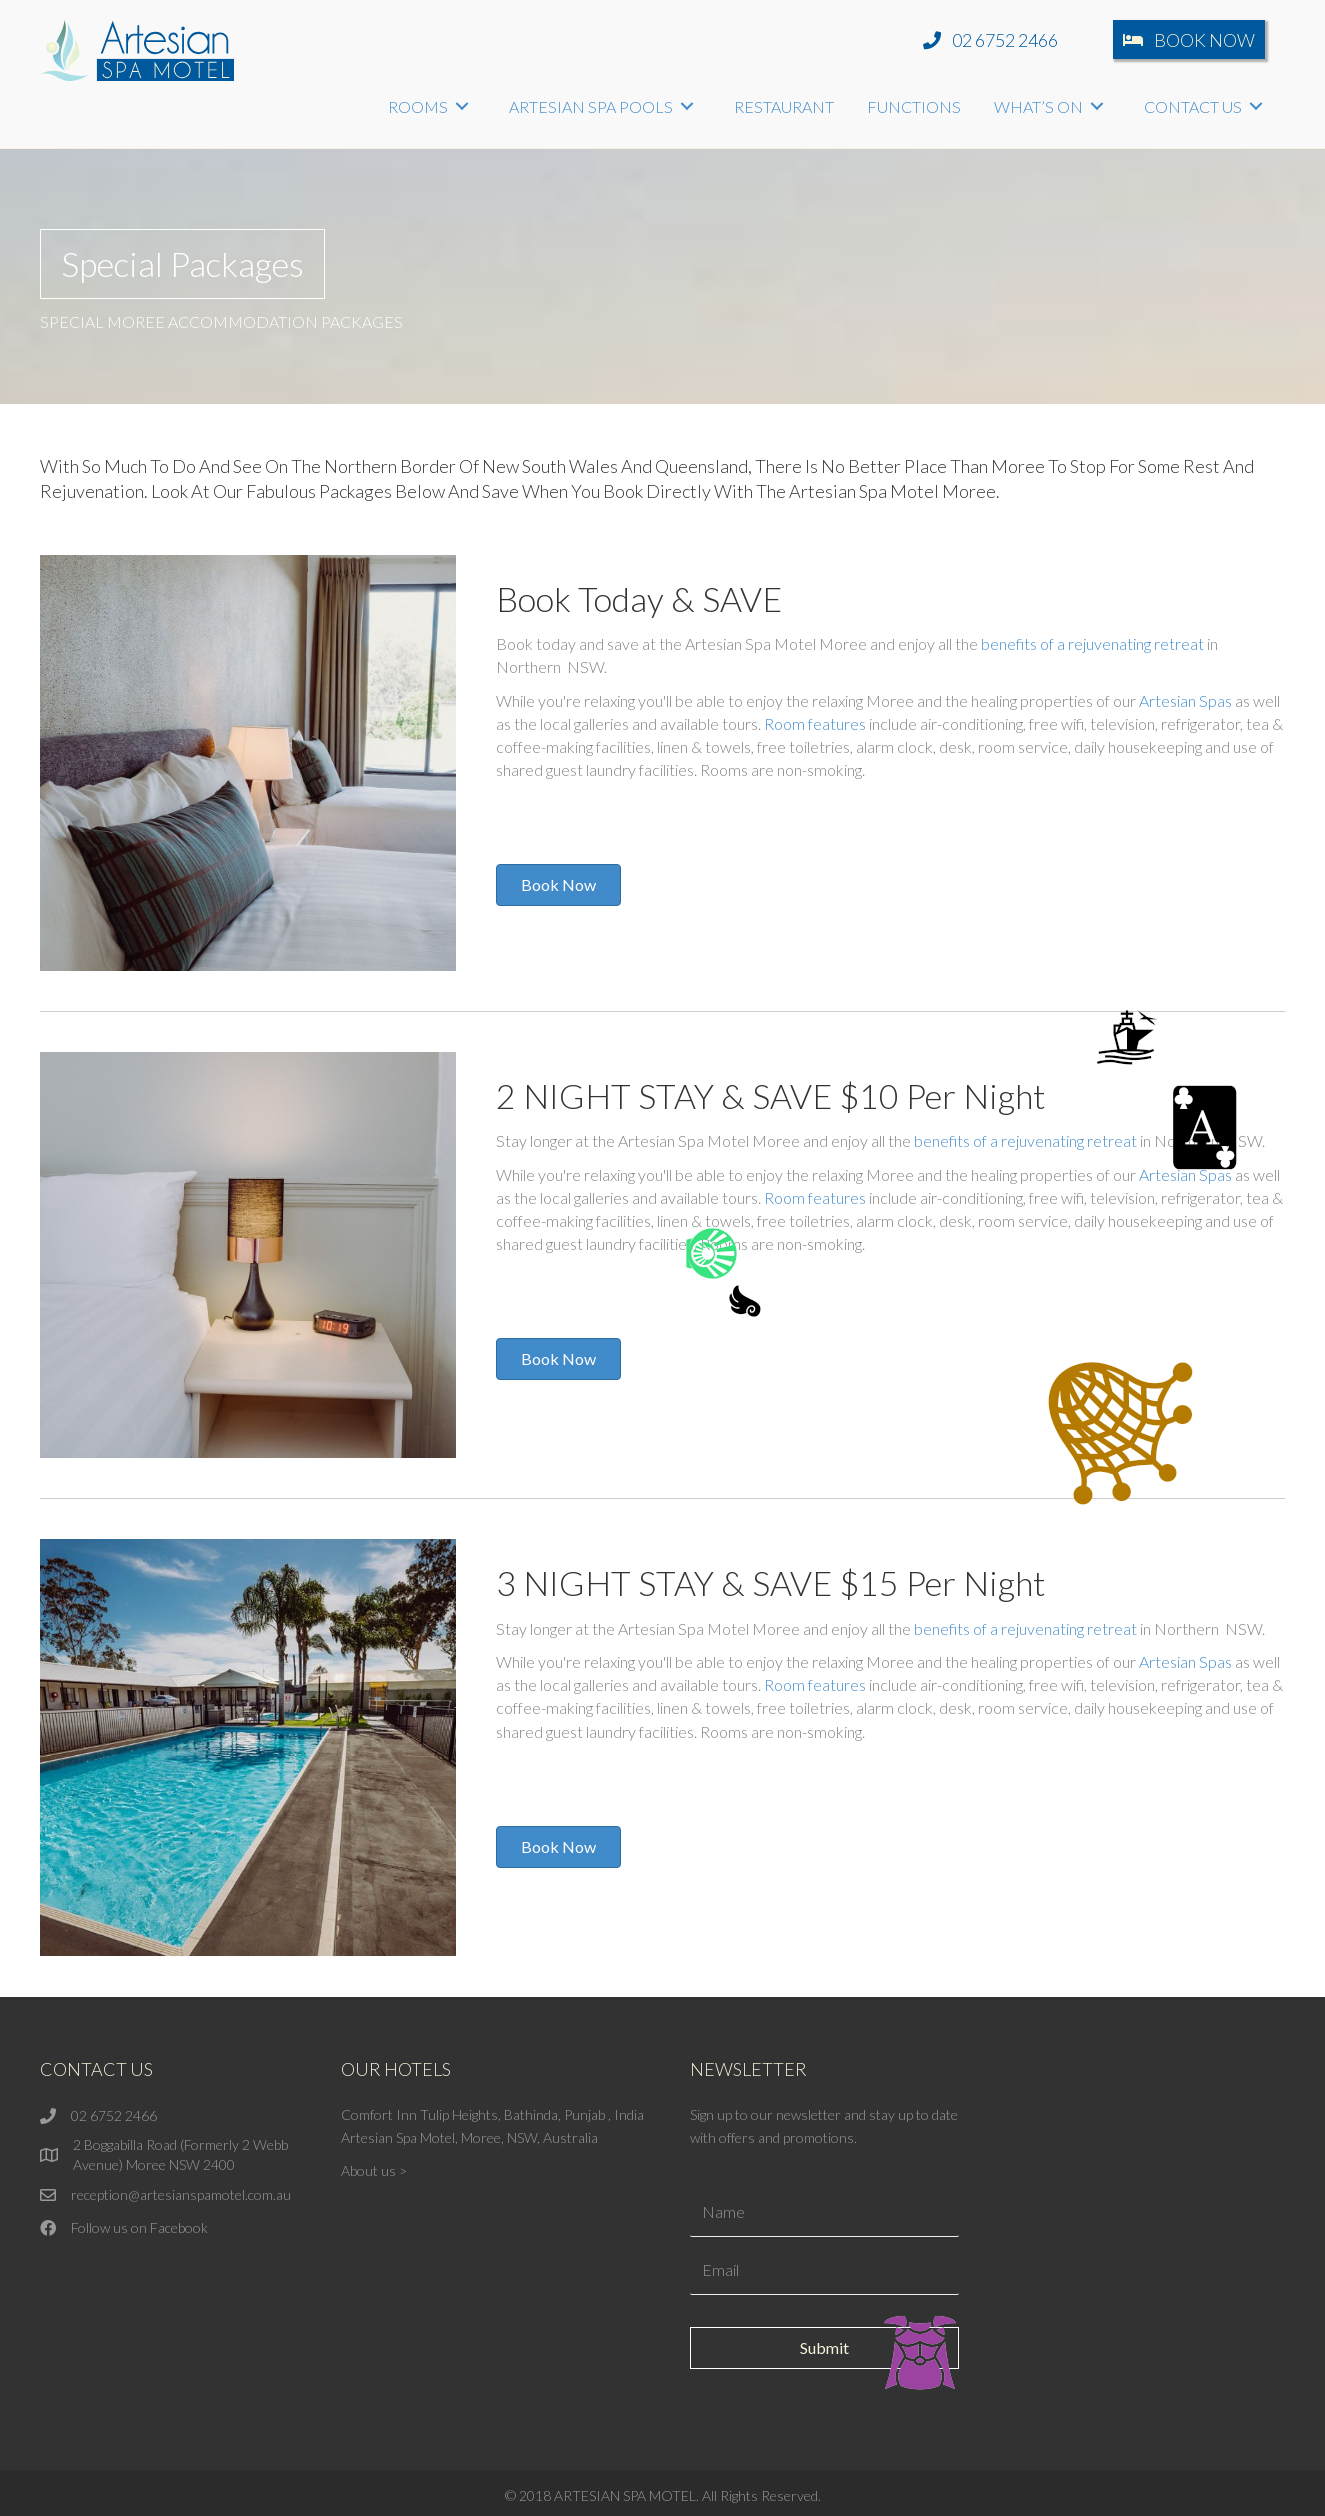 The image size is (1325, 2516). Describe the element at coordinates (1127, 1040) in the screenshot. I see `aircraft carrier unit in a strategy game` at that location.